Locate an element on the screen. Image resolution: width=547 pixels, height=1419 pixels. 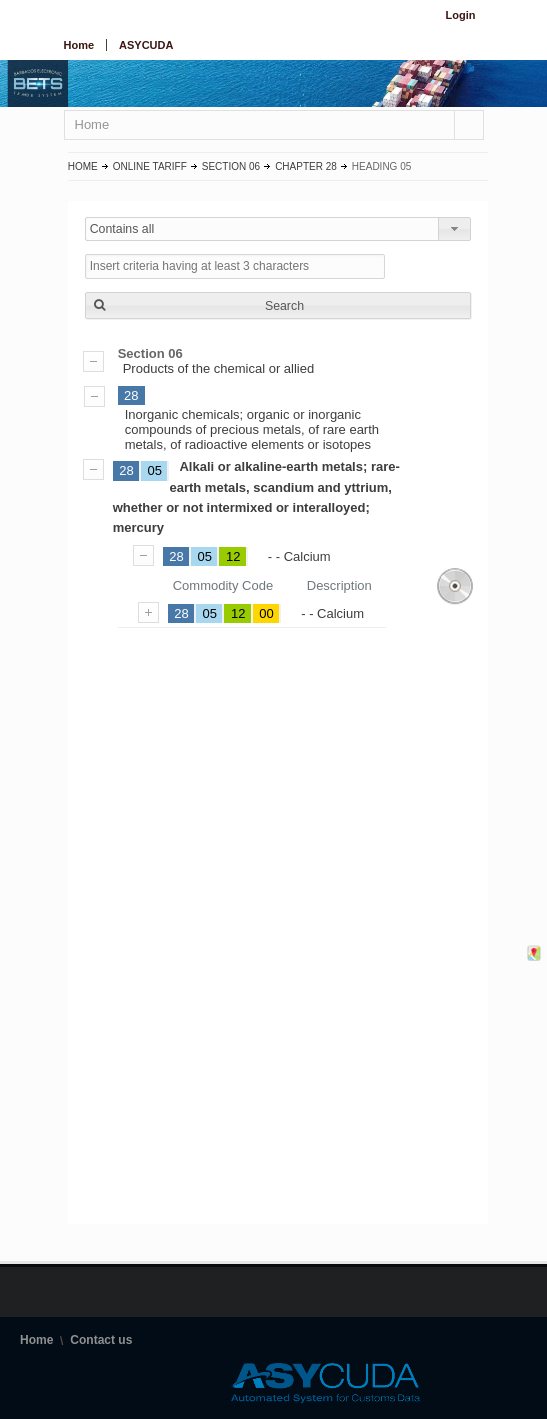
open a GPX route or waypoint file is located at coordinates (534, 953).